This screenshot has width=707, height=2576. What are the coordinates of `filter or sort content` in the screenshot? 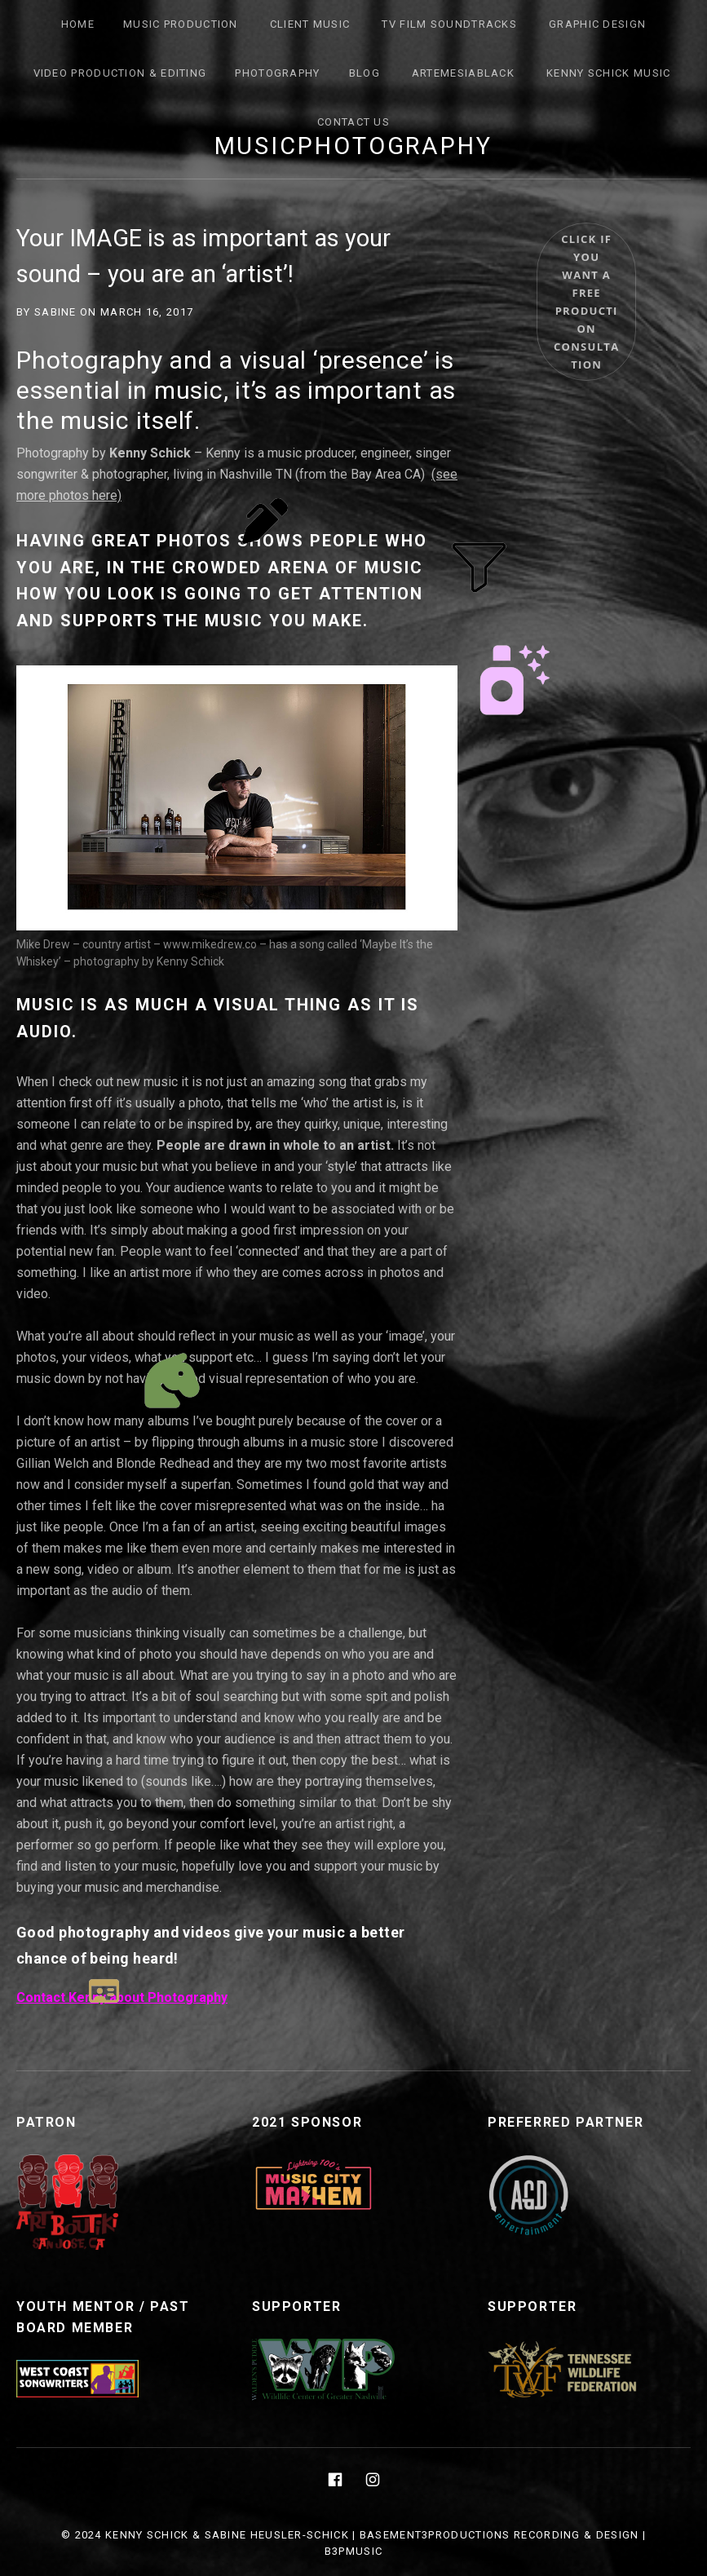 It's located at (479, 565).